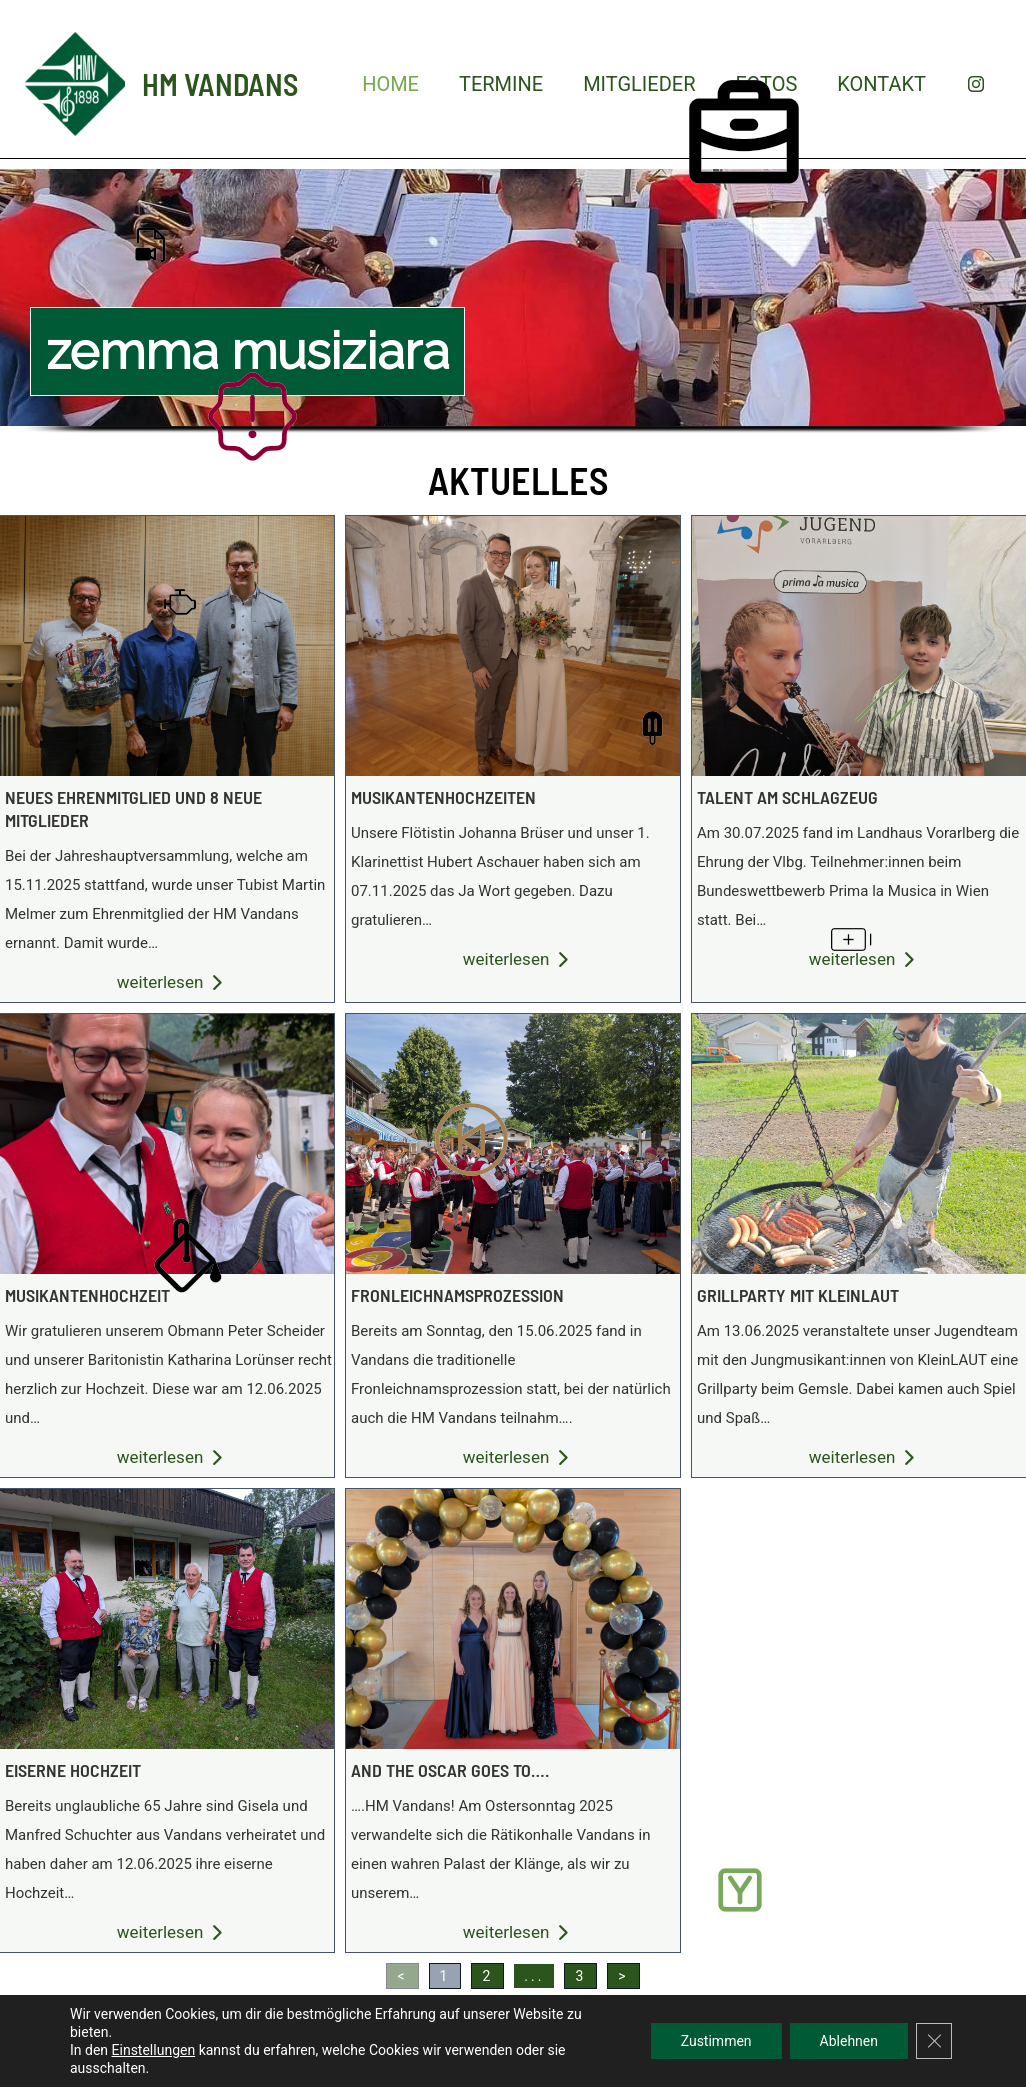 The width and height of the screenshot is (1026, 2087). What do you see at coordinates (151, 245) in the screenshot?
I see `open a video file` at bounding box center [151, 245].